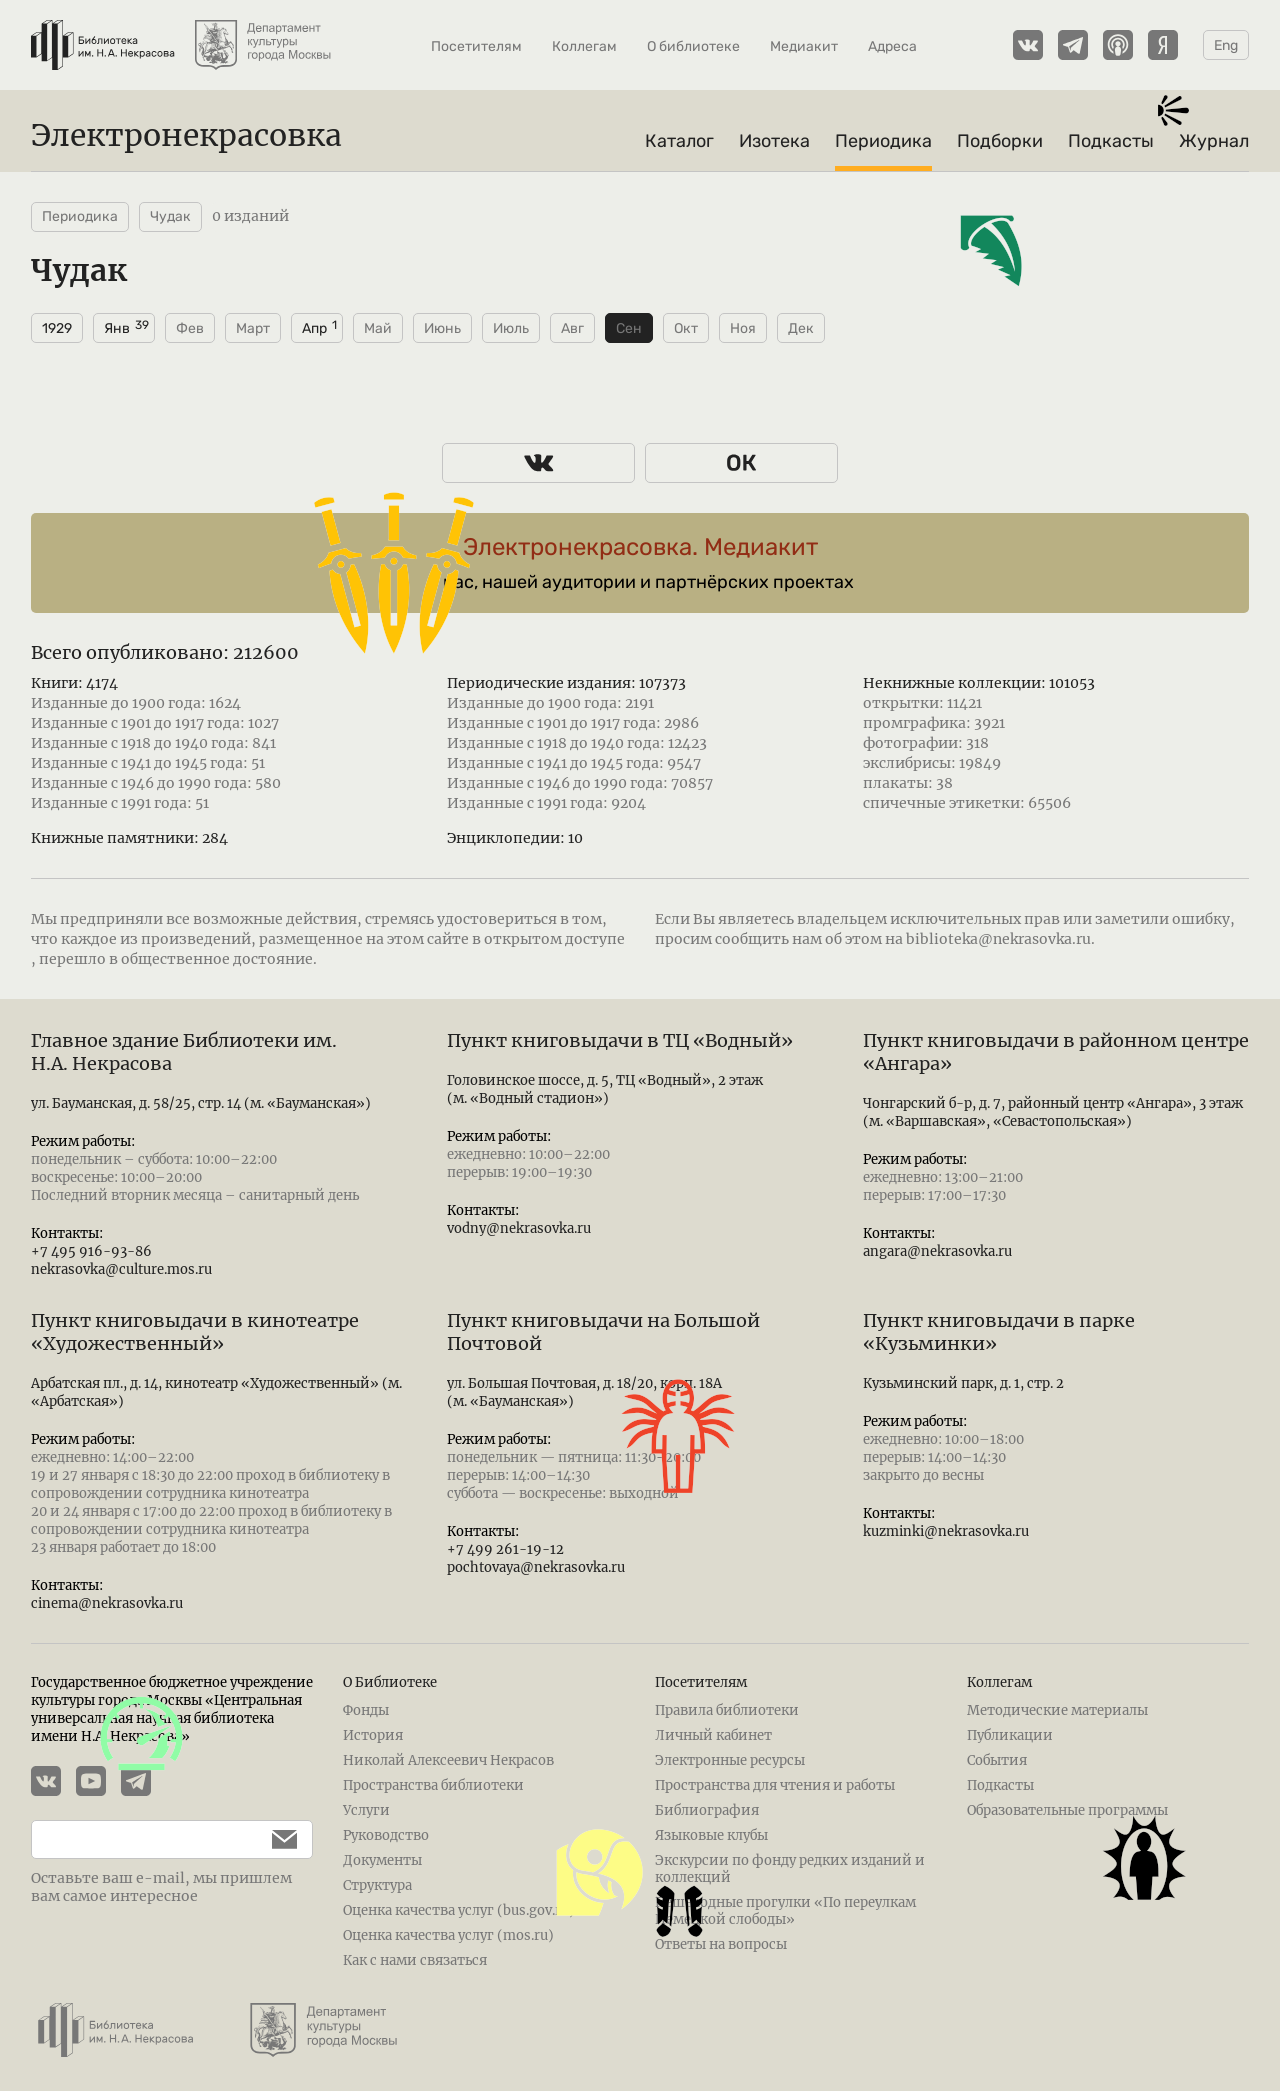  What do you see at coordinates (141, 1733) in the screenshot?
I see `view speed or performance metrics` at bounding box center [141, 1733].